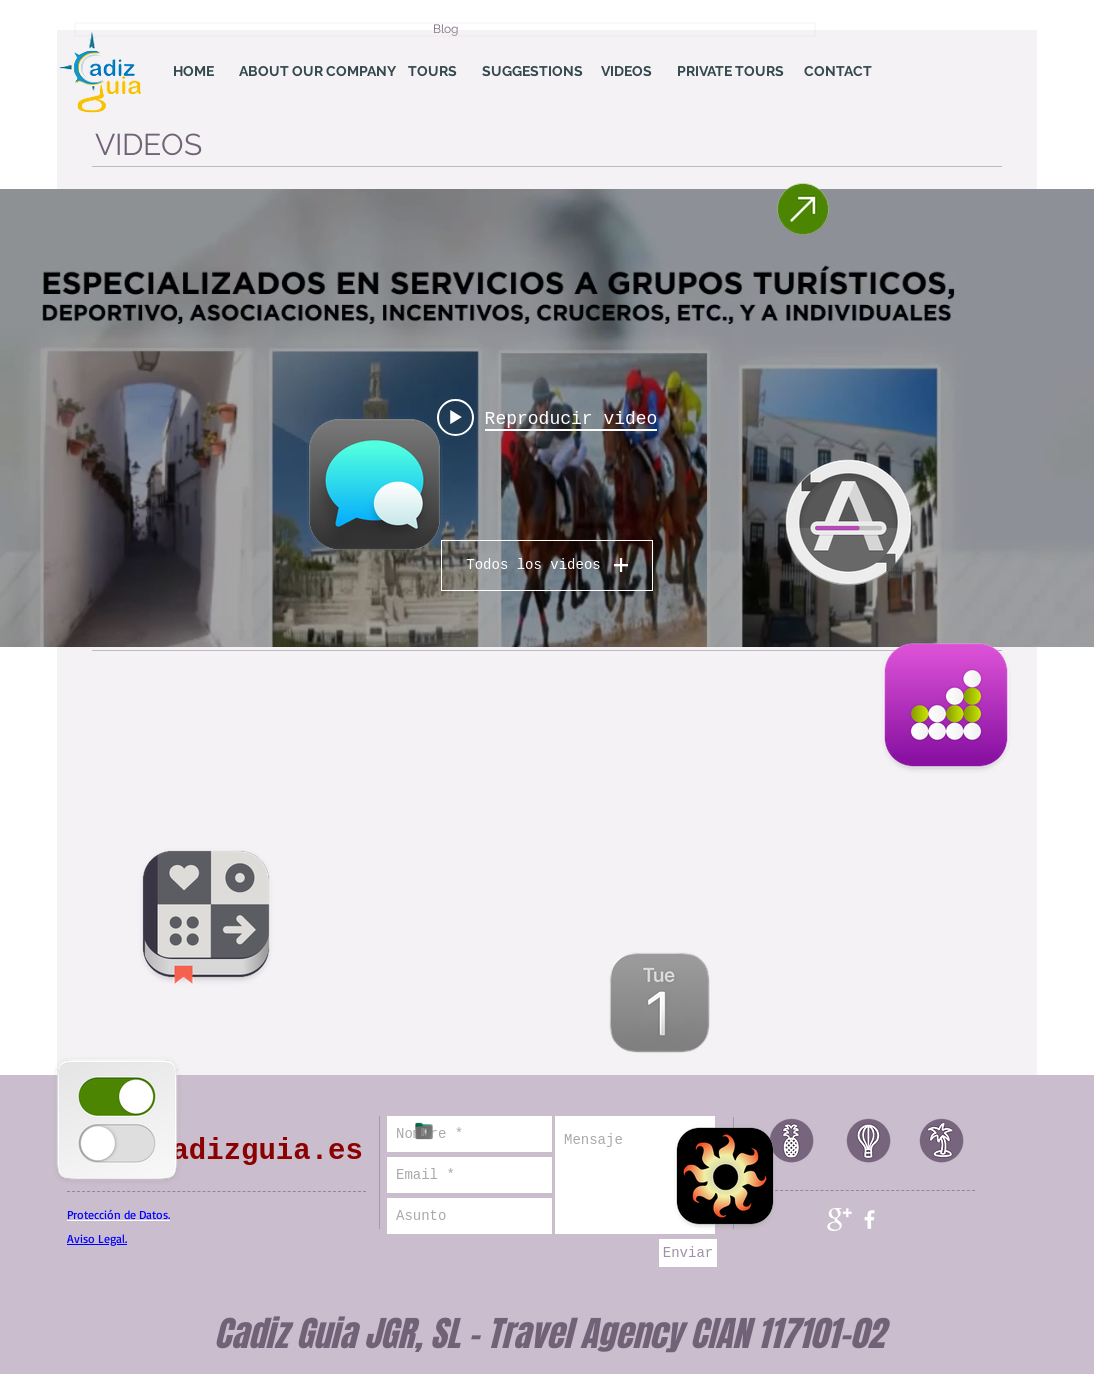 The image size is (1094, 1374). What do you see at coordinates (659, 1002) in the screenshot?
I see `open the calendar app` at bounding box center [659, 1002].